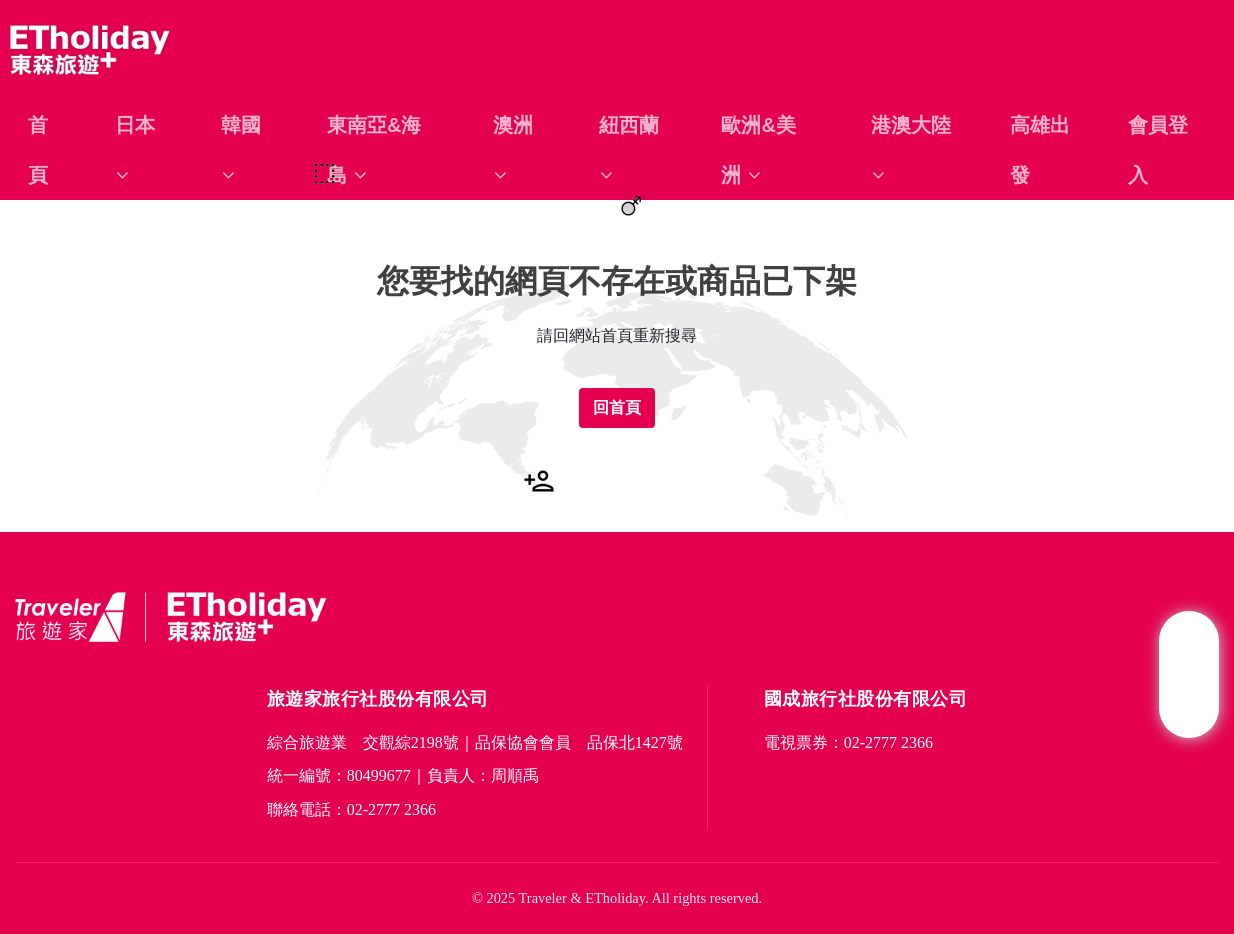 The image size is (1234, 934). I want to click on select transgender as gender identity, so click(631, 205).